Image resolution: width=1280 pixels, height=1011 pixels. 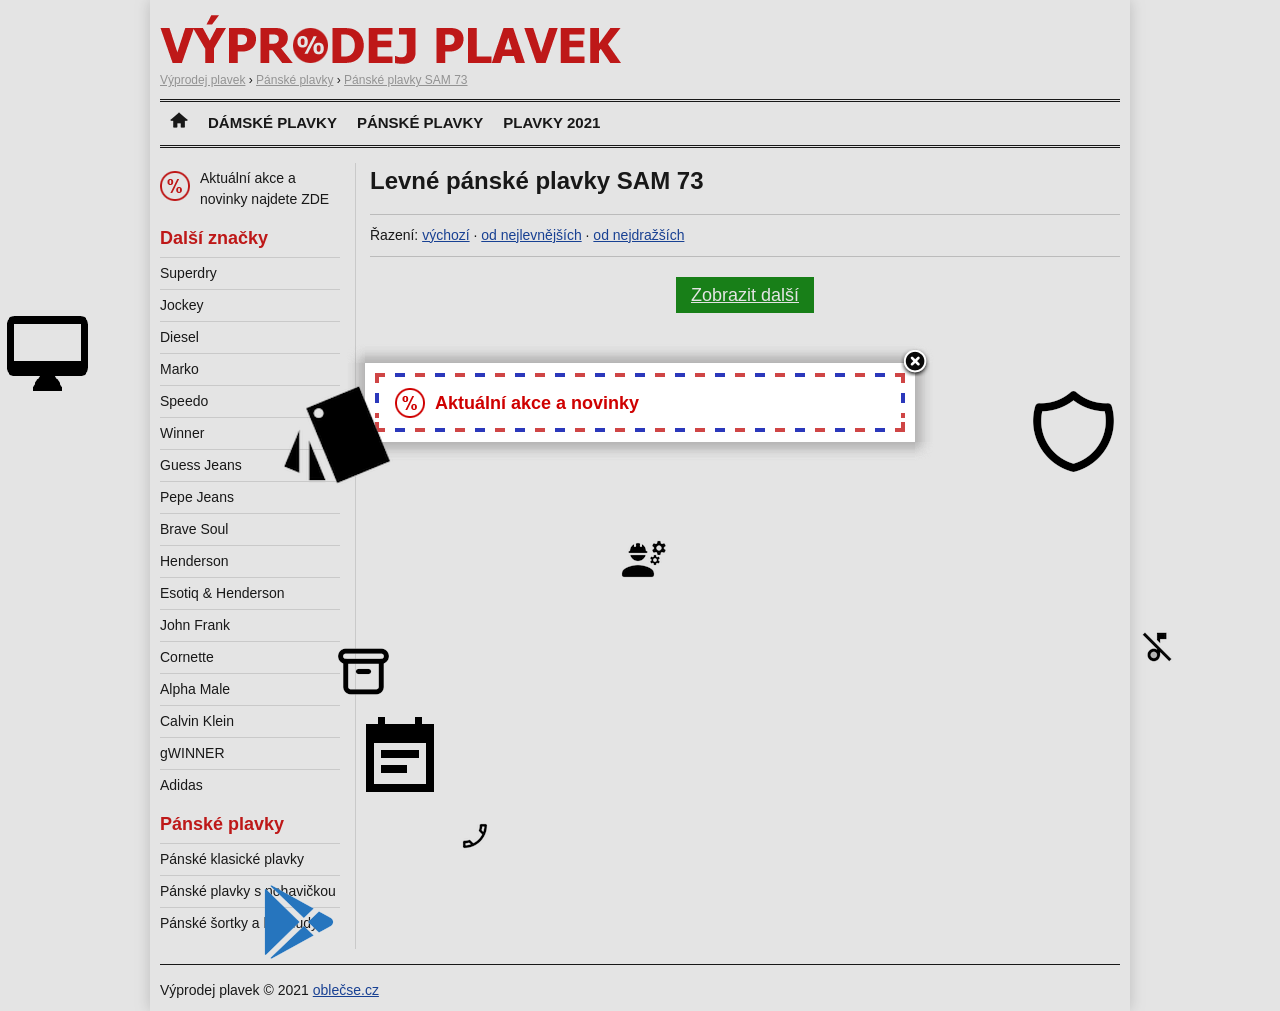 I want to click on view event details or notes, so click(x=400, y=758).